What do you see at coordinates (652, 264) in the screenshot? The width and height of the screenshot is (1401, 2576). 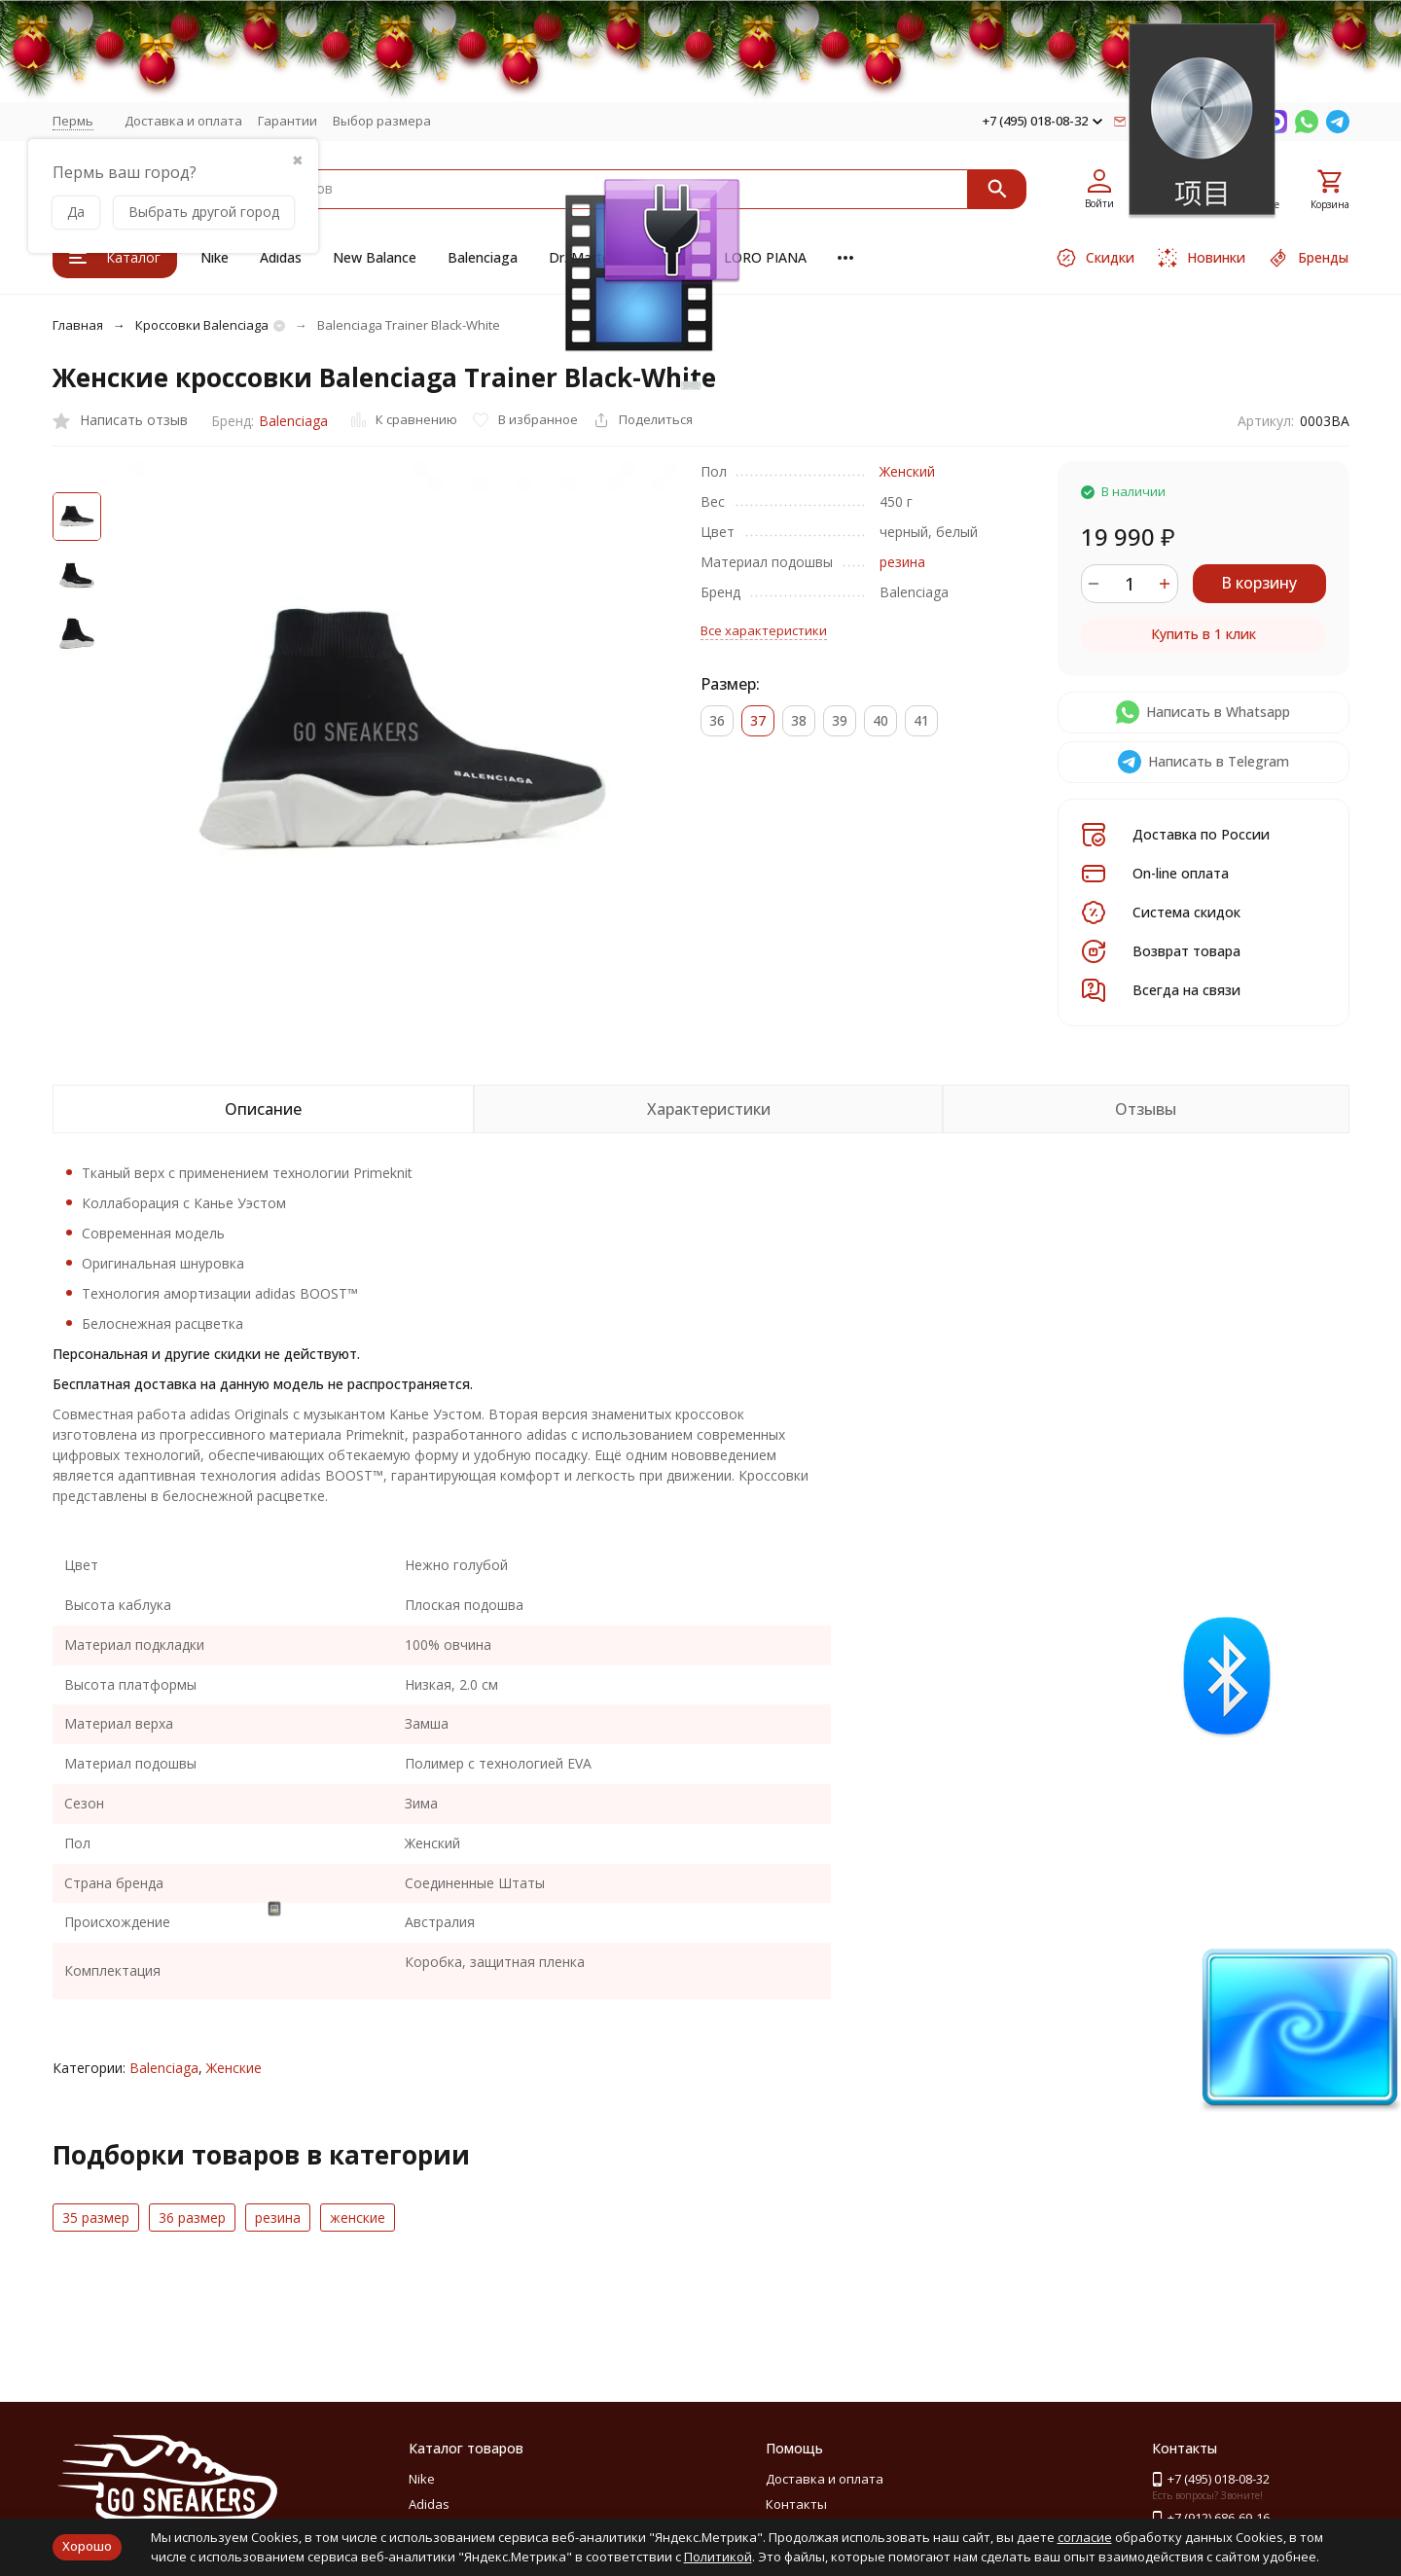 I see `access third-party video filters or plugins` at bounding box center [652, 264].